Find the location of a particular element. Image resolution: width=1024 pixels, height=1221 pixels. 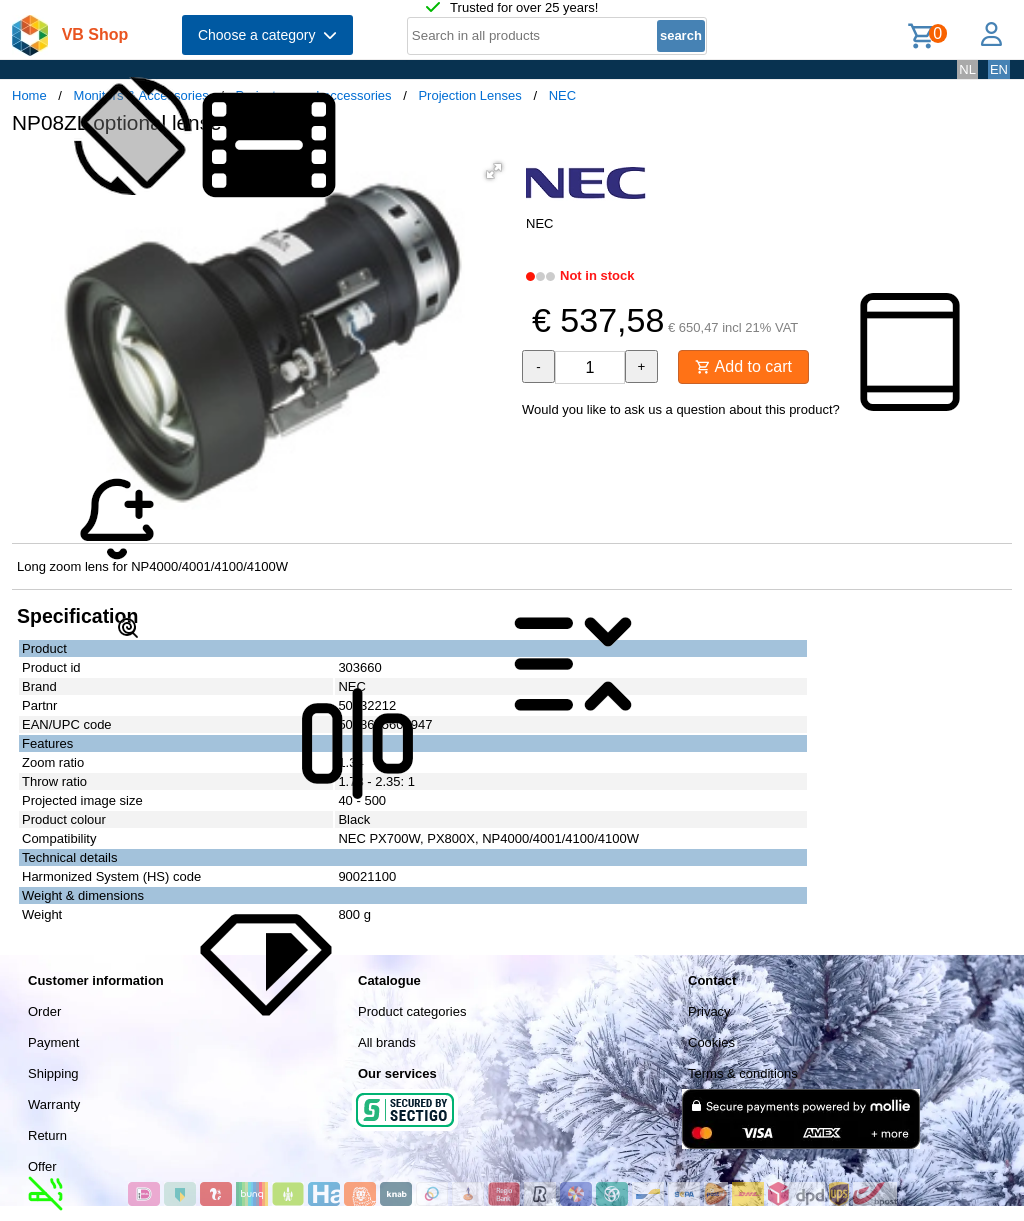

access candy or sweets category is located at coordinates (128, 628).